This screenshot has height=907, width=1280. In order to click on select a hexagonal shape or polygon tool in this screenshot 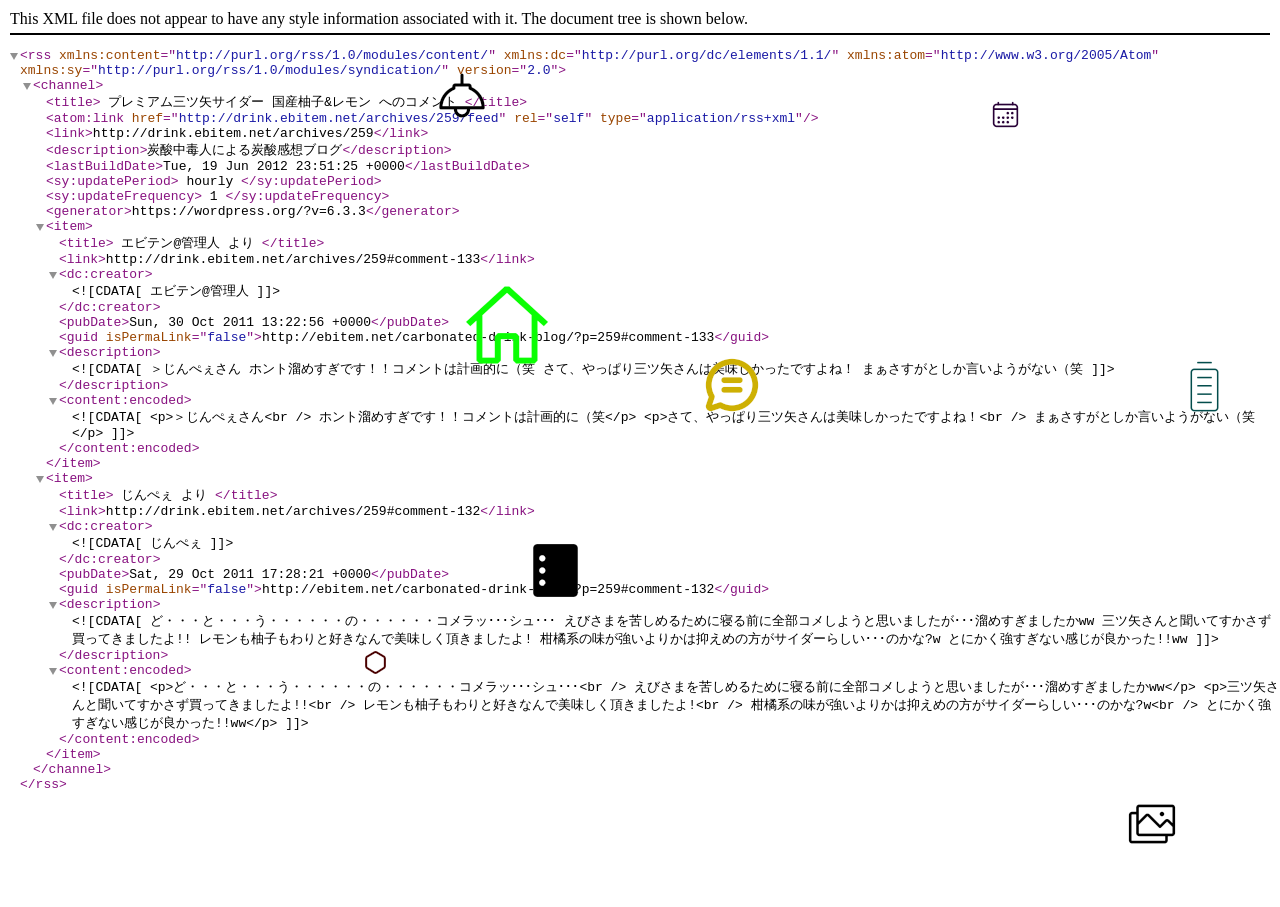, I will do `click(375, 662)`.